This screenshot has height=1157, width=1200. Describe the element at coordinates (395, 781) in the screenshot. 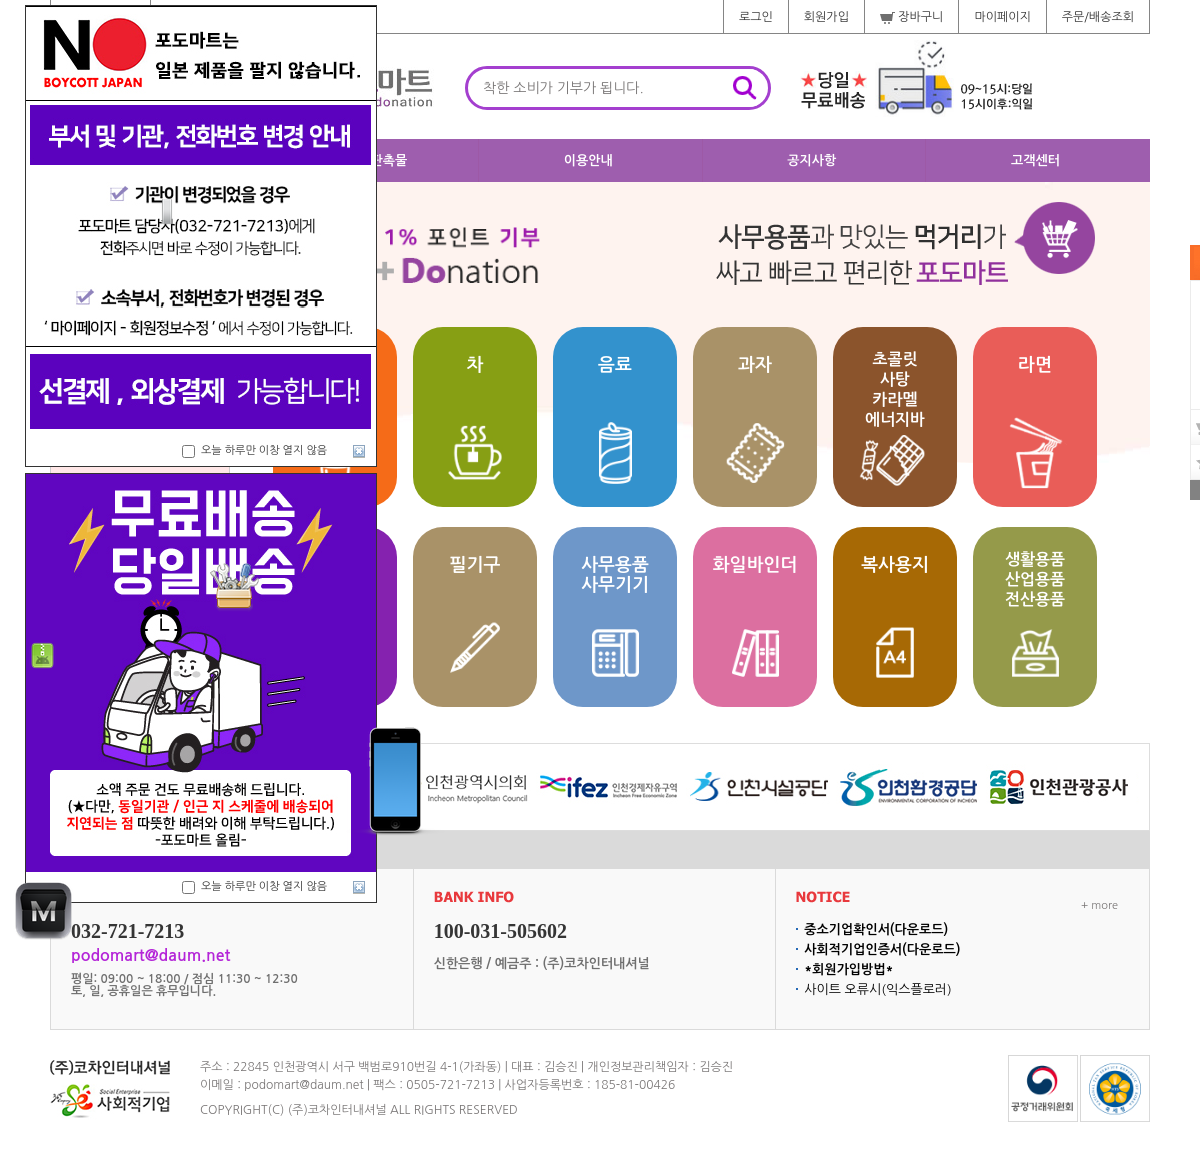

I see `indicates a connected iPhone 5c device` at that location.